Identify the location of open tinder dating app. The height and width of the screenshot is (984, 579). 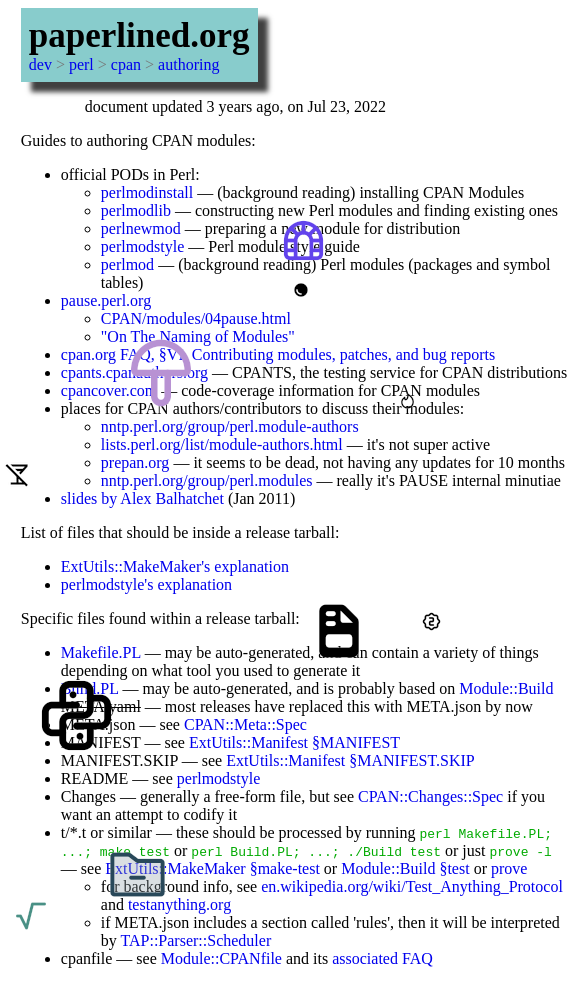
(407, 401).